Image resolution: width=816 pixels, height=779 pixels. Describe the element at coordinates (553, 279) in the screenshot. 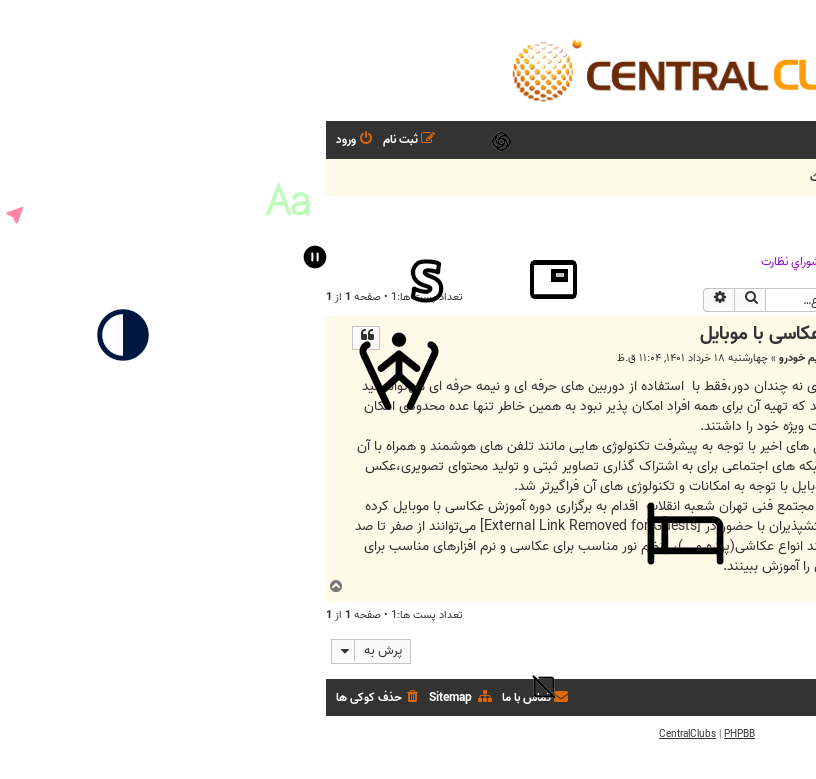

I see `enable picture-in-picture mode` at that location.